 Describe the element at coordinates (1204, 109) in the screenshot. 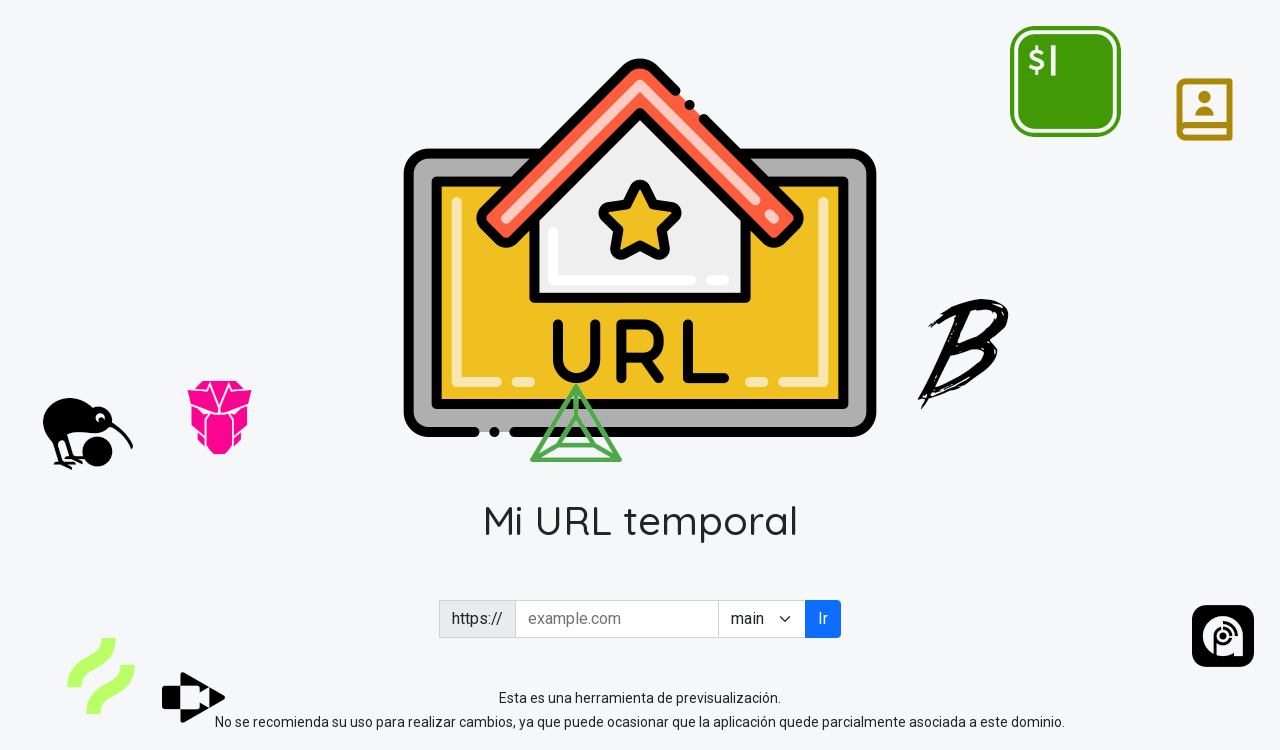

I see `open your contacts book` at that location.